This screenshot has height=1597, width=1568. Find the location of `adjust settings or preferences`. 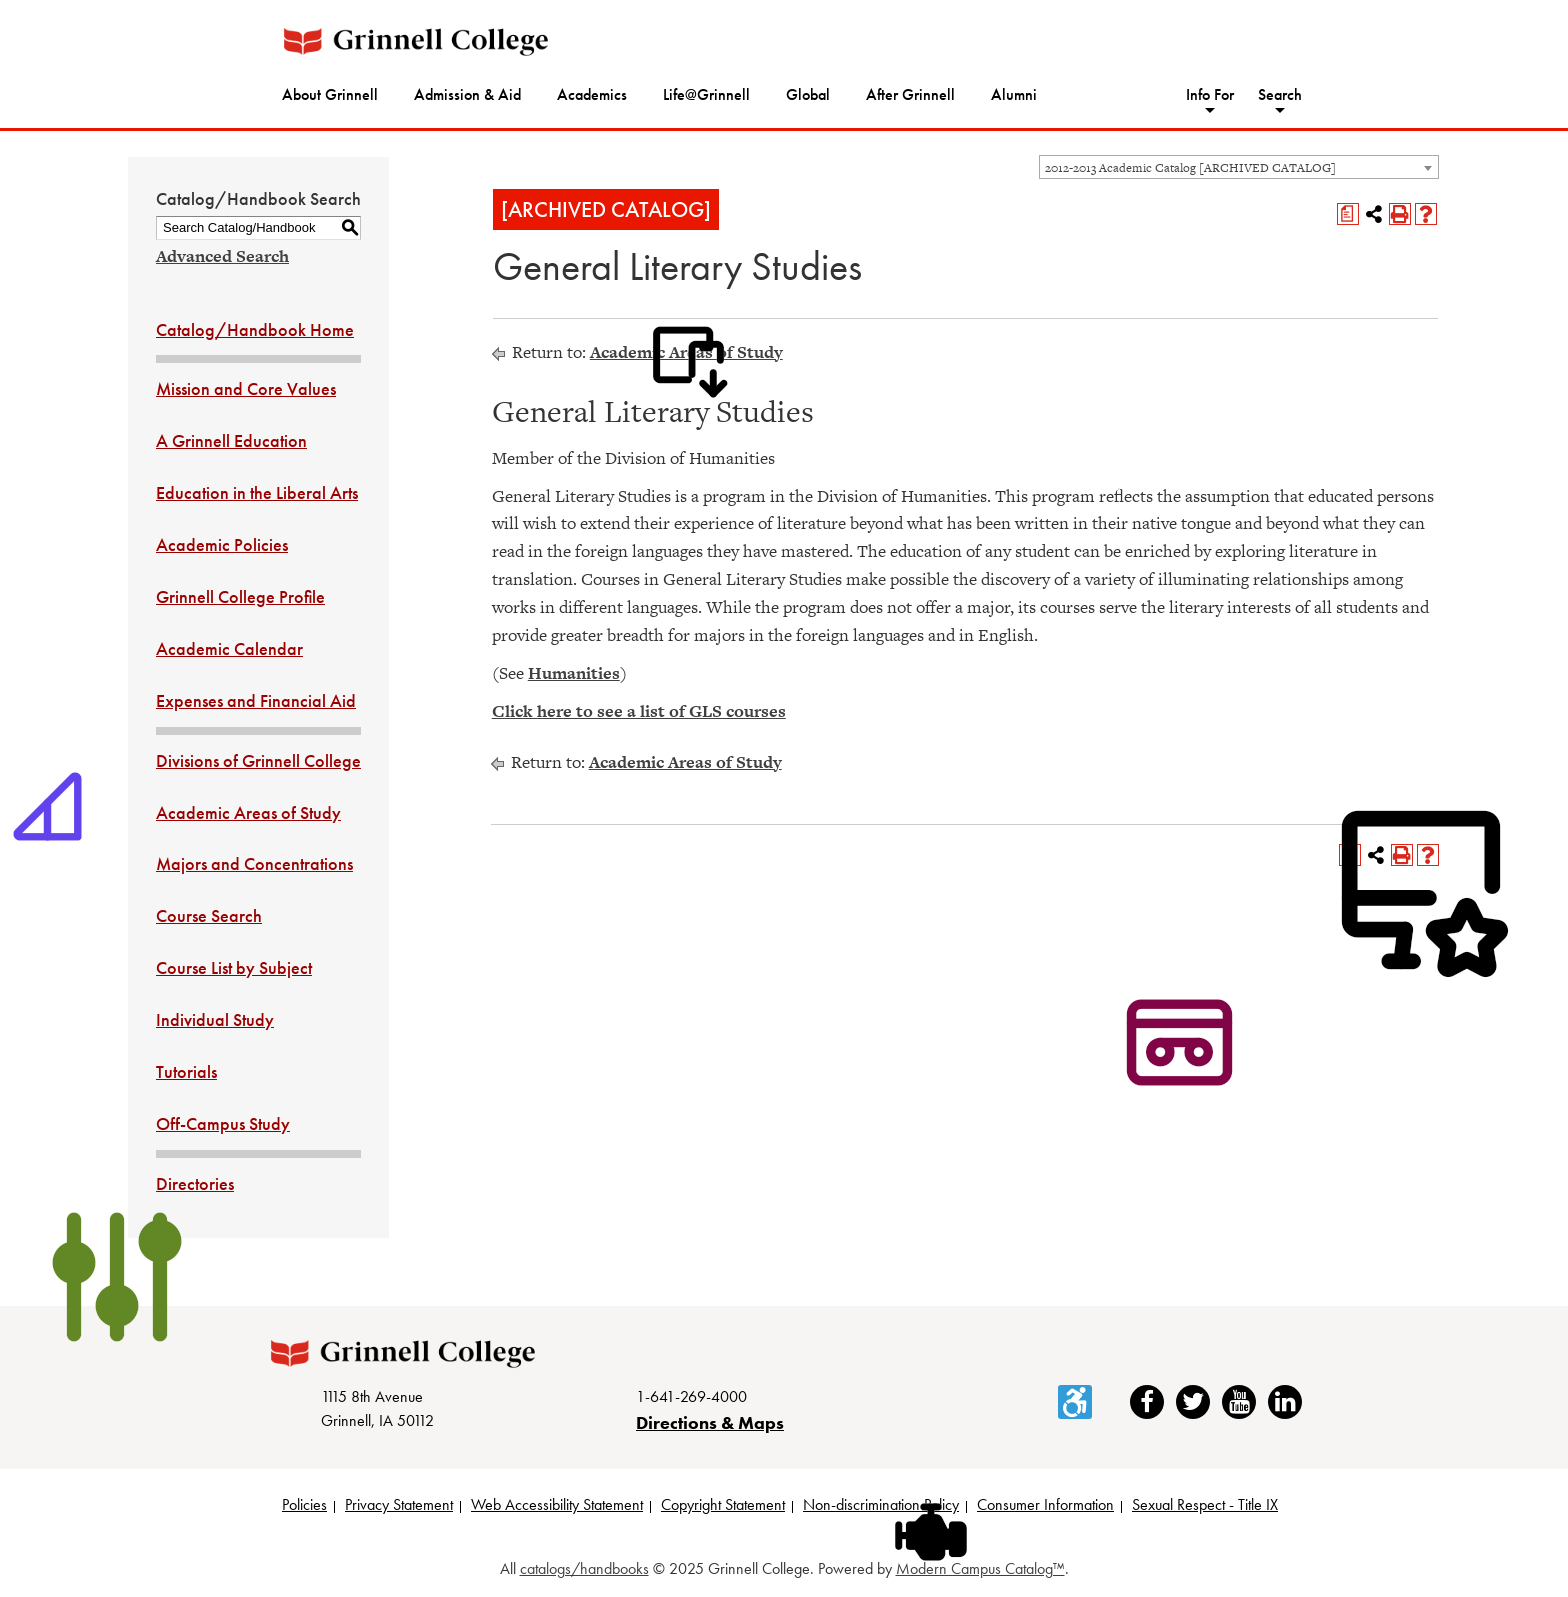

adjust settings or preferences is located at coordinates (117, 1277).